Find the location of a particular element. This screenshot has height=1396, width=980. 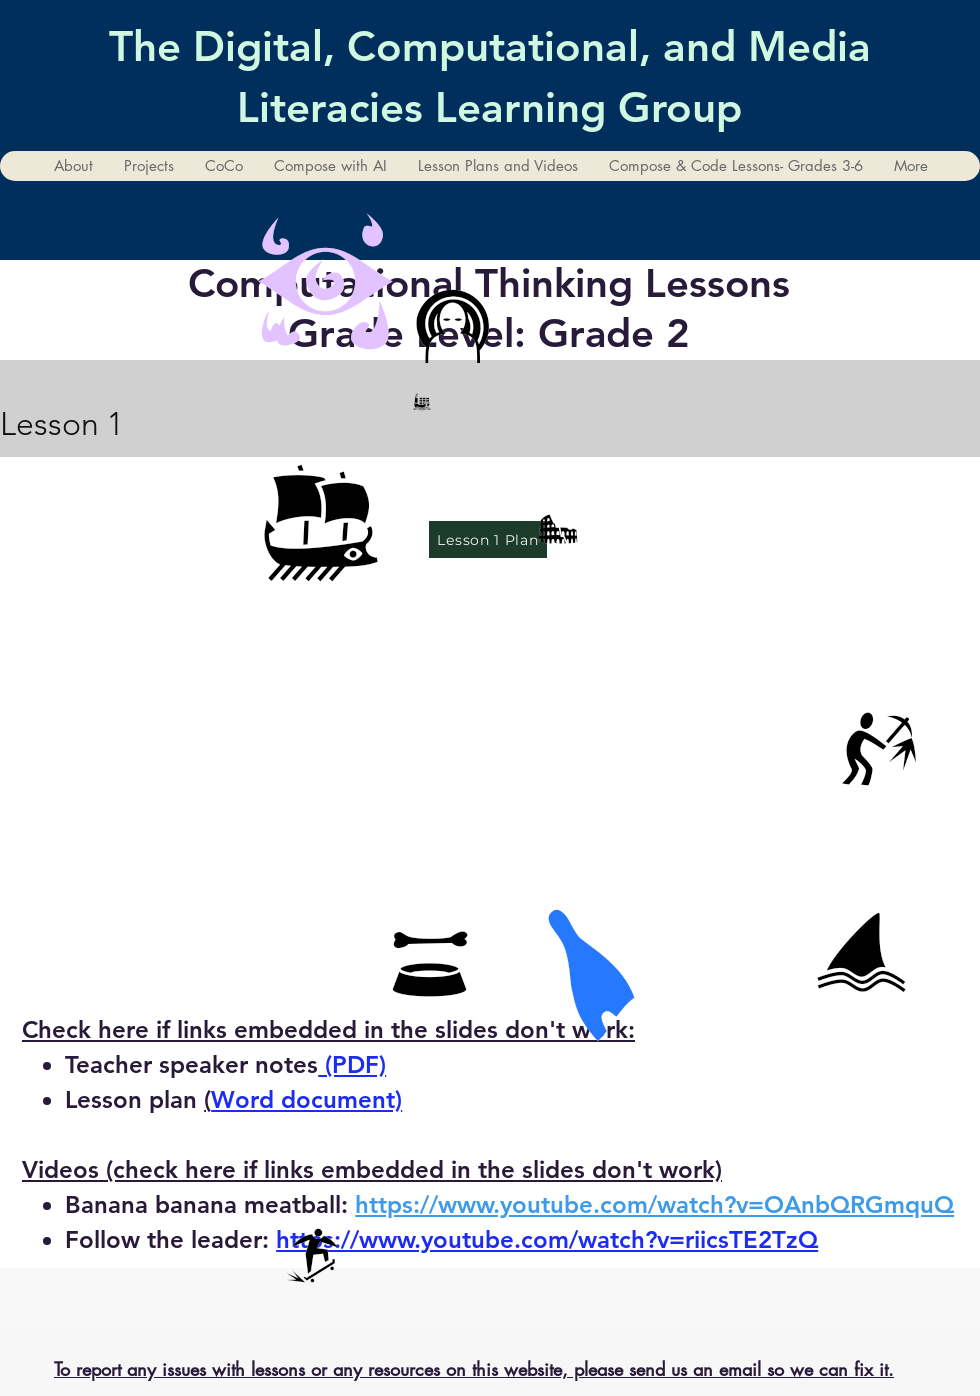

indicates suspicious activity detected is located at coordinates (452, 326).